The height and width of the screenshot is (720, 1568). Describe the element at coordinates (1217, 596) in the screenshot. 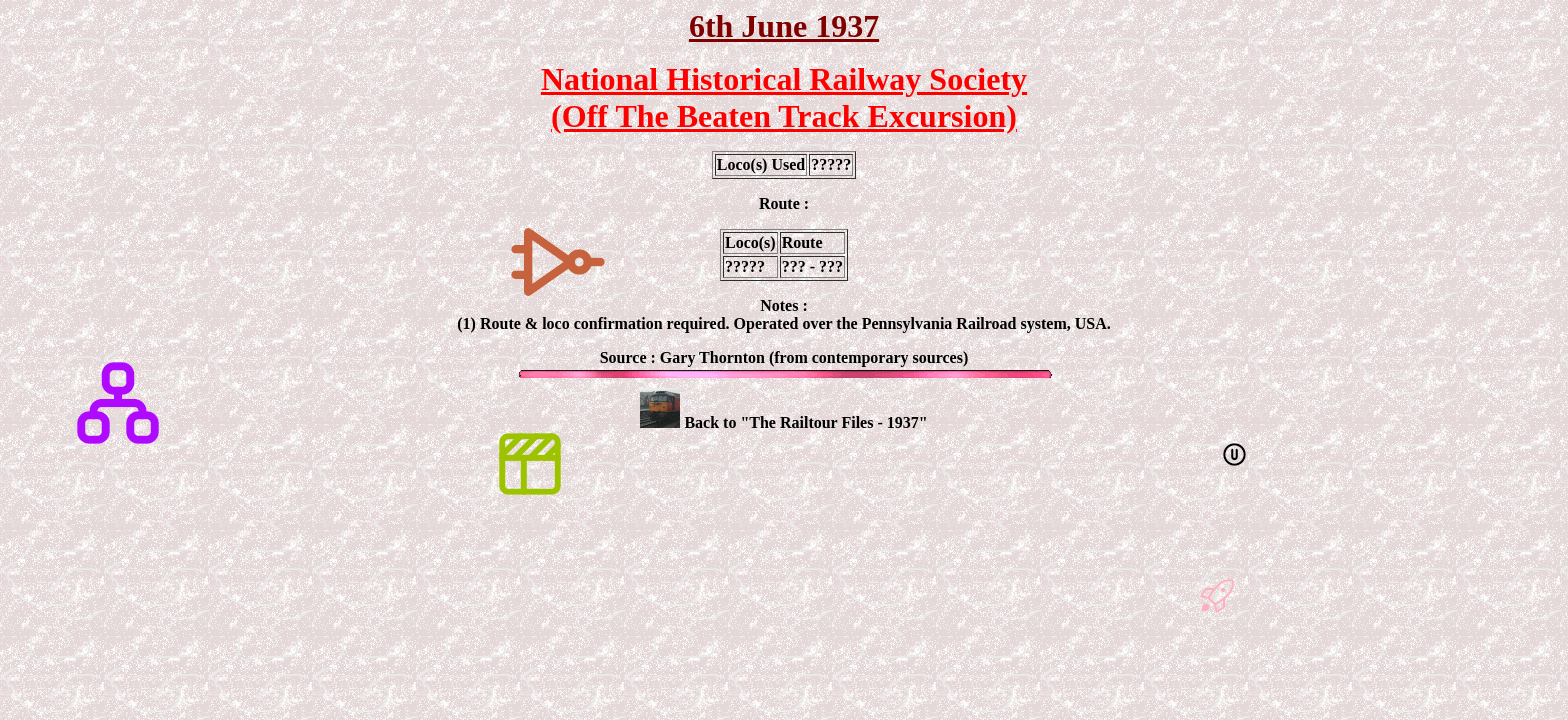

I see `launch or deploy a project` at that location.